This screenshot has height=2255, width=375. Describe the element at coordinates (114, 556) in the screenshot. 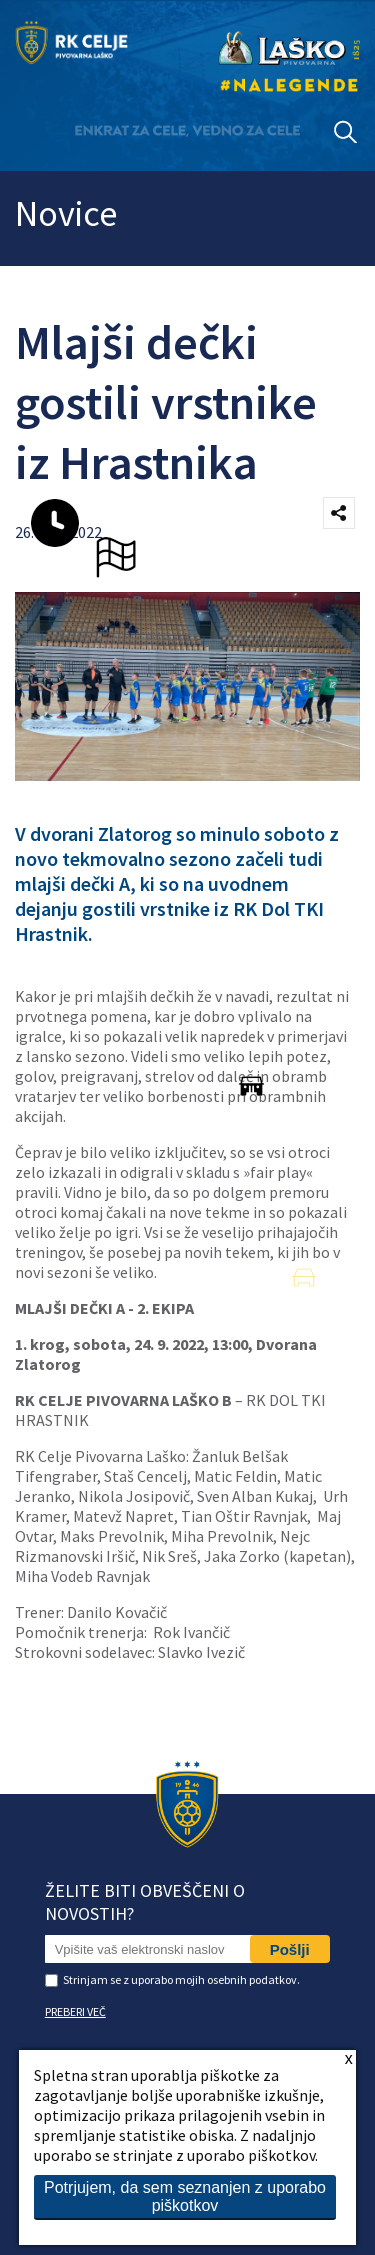

I see `indicates a finish line or completion point` at that location.